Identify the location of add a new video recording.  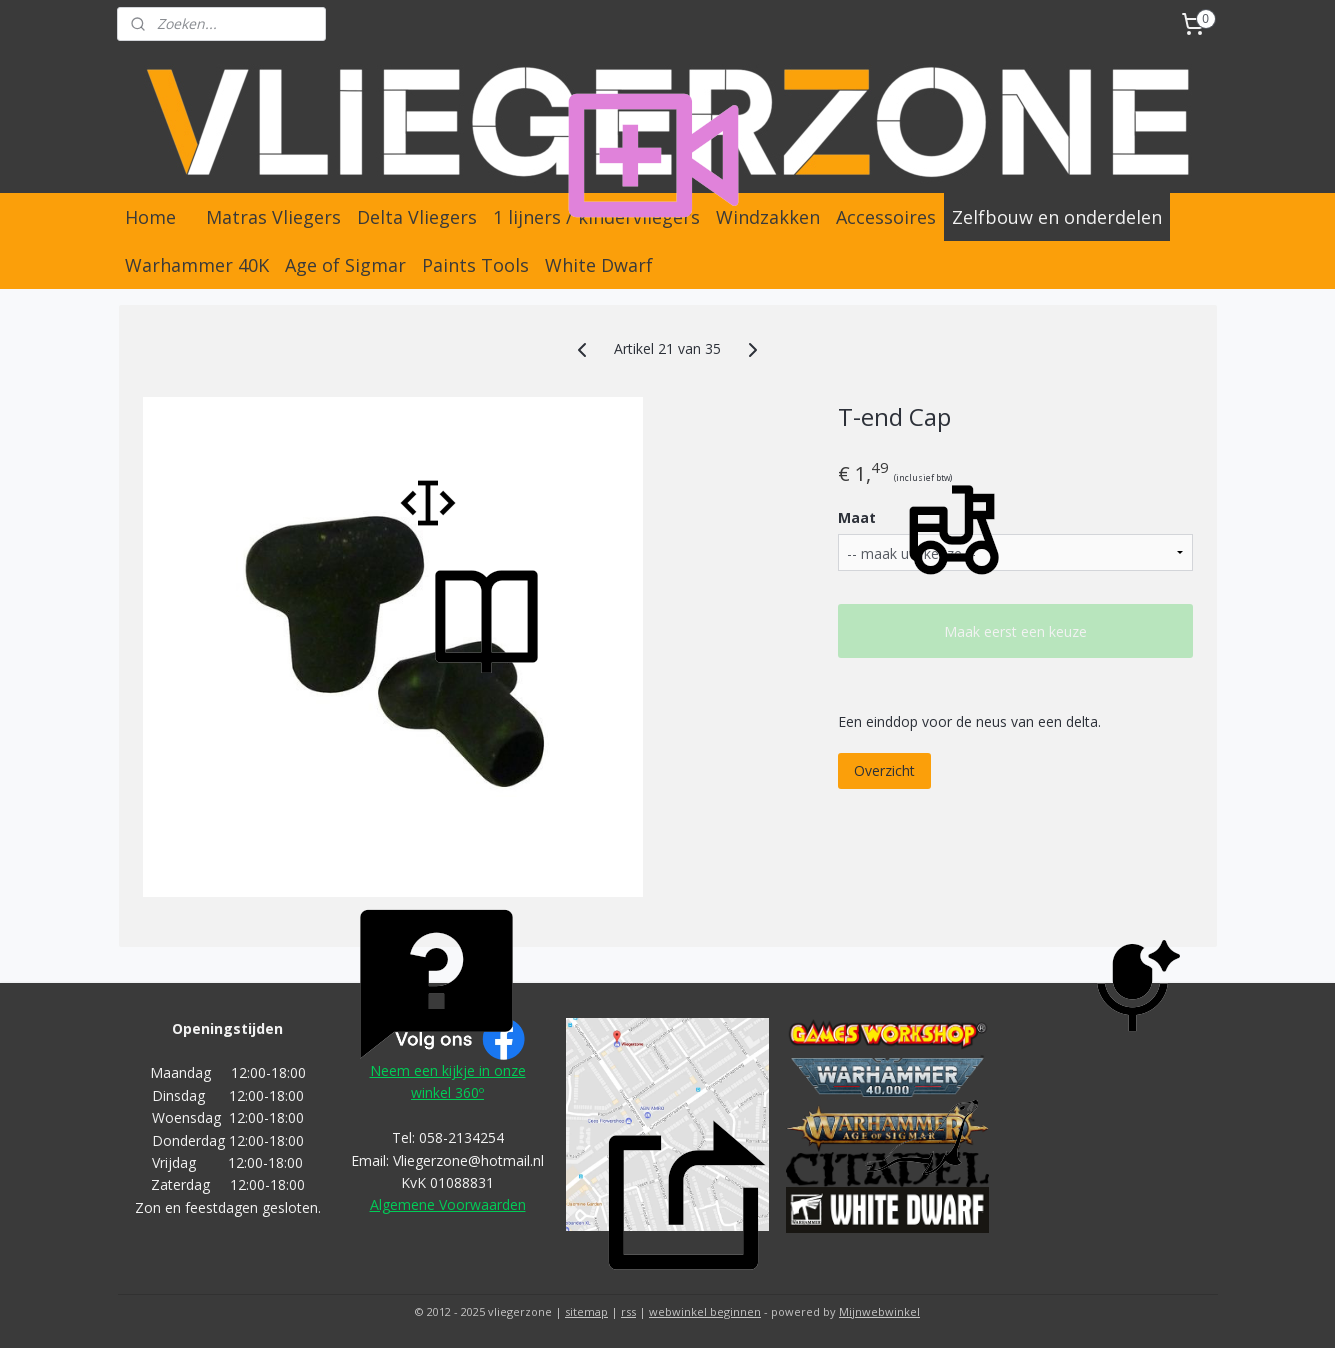
(653, 155).